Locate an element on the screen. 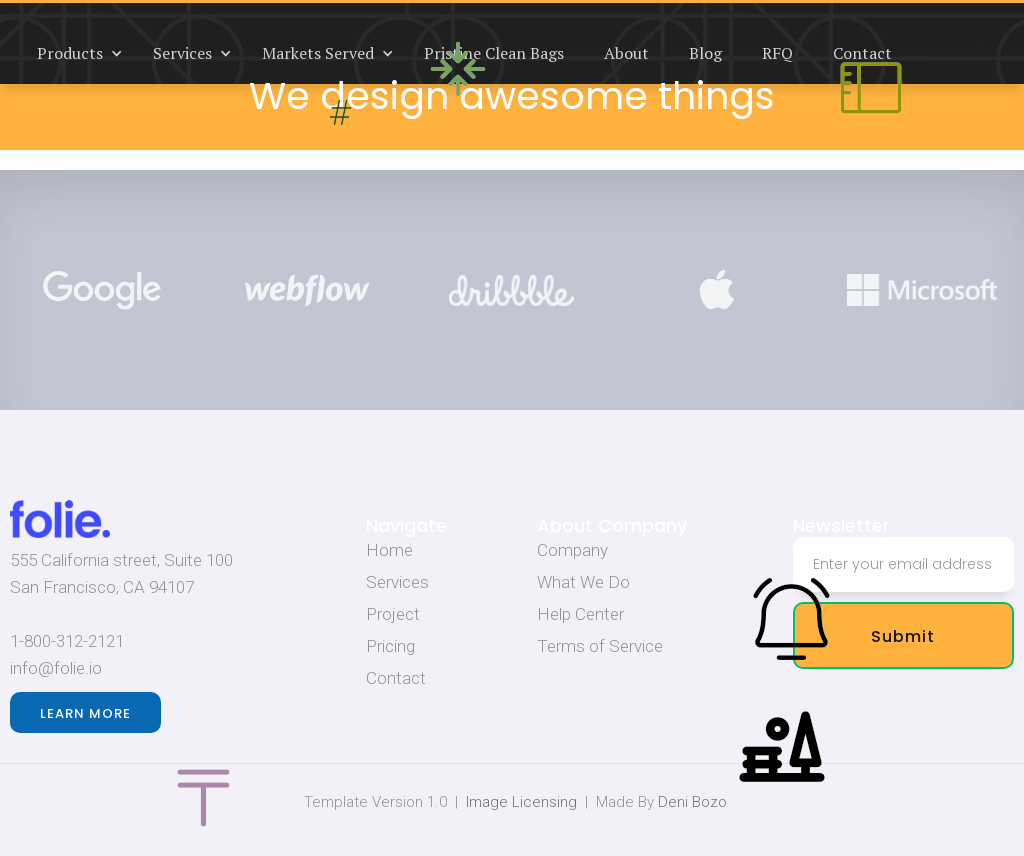 This screenshot has width=1024, height=856. display prices in kazakhstani tenge is located at coordinates (203, 795).